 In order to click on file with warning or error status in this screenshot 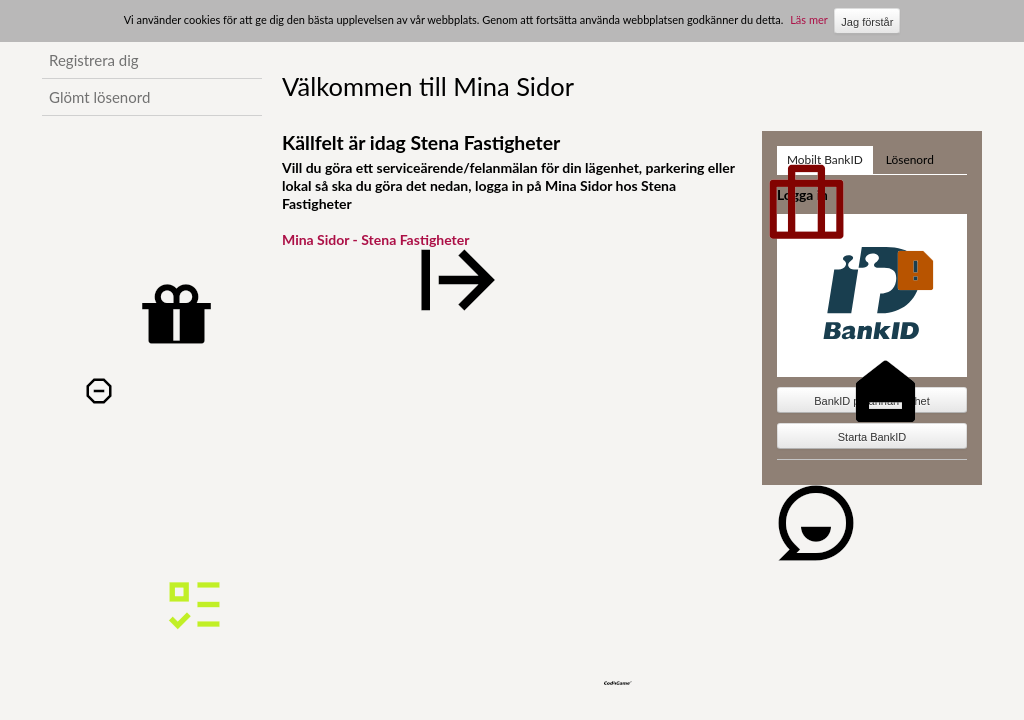, I will do `click(915, 270)`.